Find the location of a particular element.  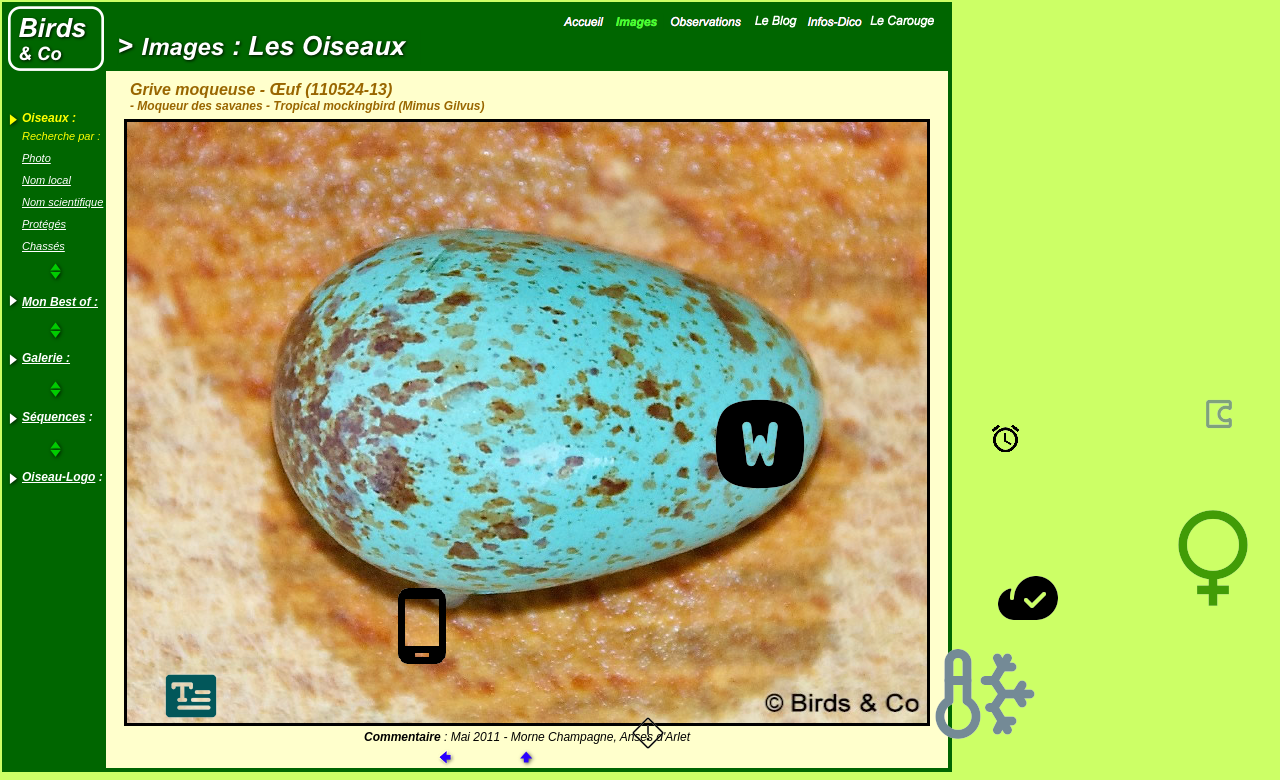

access mobile device settings is located at coordinates (422, 626).